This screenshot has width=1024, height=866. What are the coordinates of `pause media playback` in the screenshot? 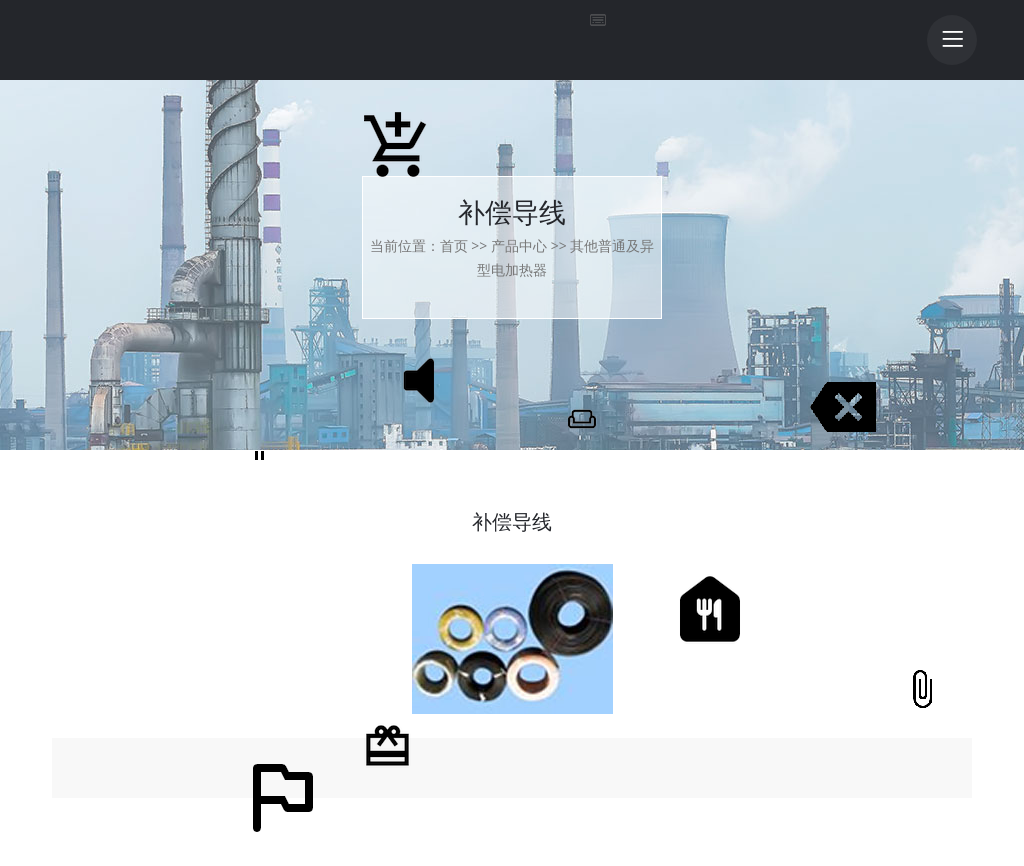 It's located at (259, 455).